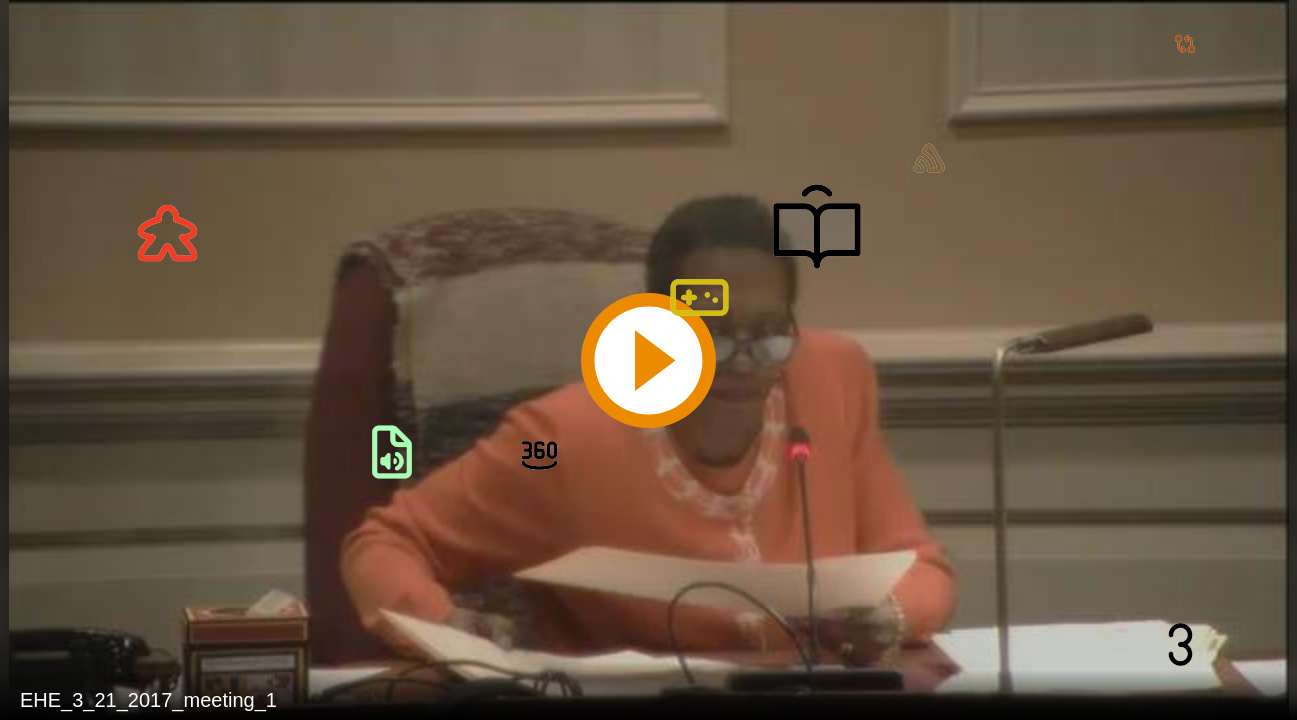 This screenshot has height=720, width=1297. Describe the element at coordinates (1185, 44) in the screenshot. I see `compare branches in version control` at that location.